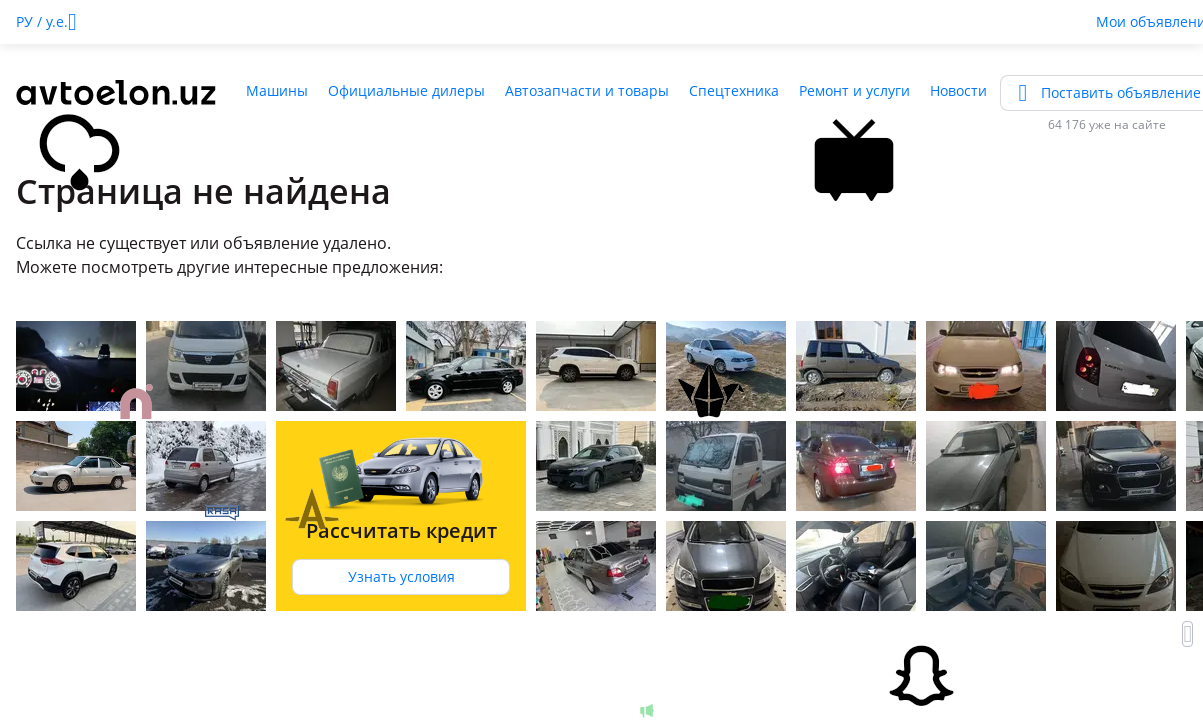 Image resolution: width=1203 pixels, height=720 pixels. I want to click on open padlet app, so click(711, 391).